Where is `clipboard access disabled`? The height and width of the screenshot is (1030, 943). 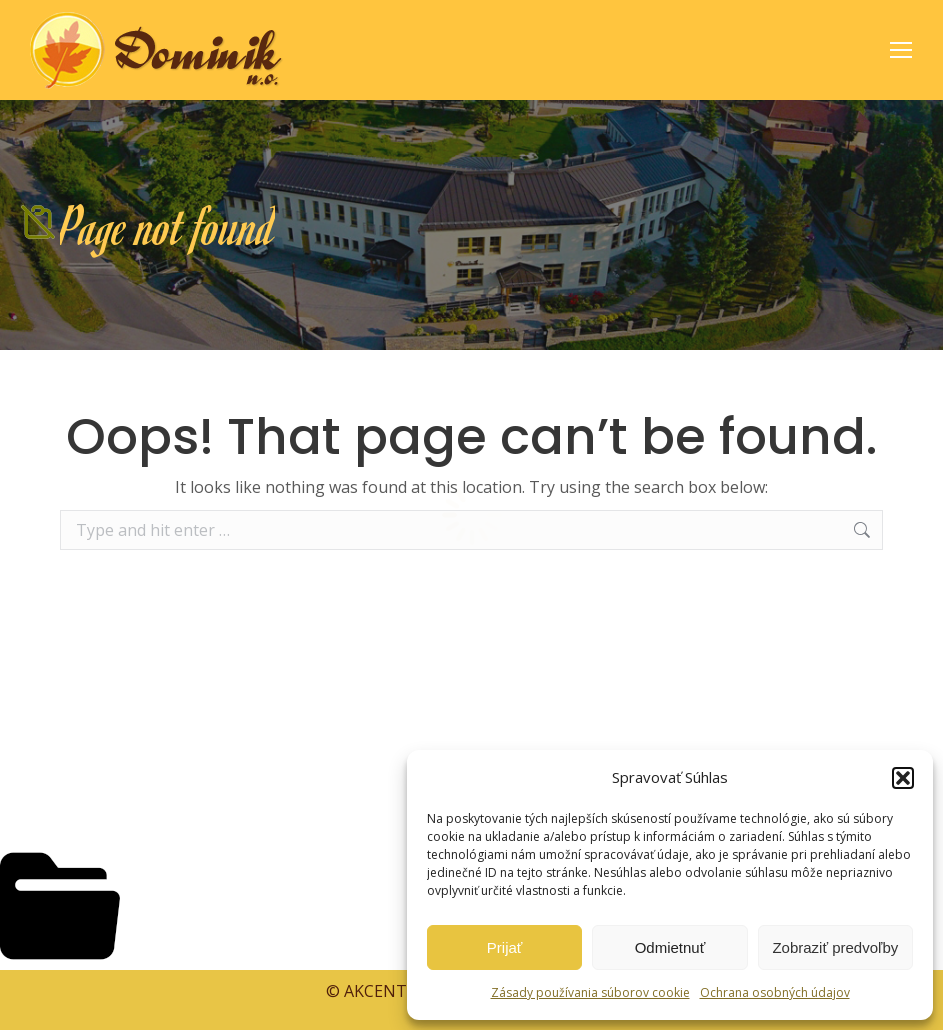 clipboard access disabled is located at coordinates (38, 222).